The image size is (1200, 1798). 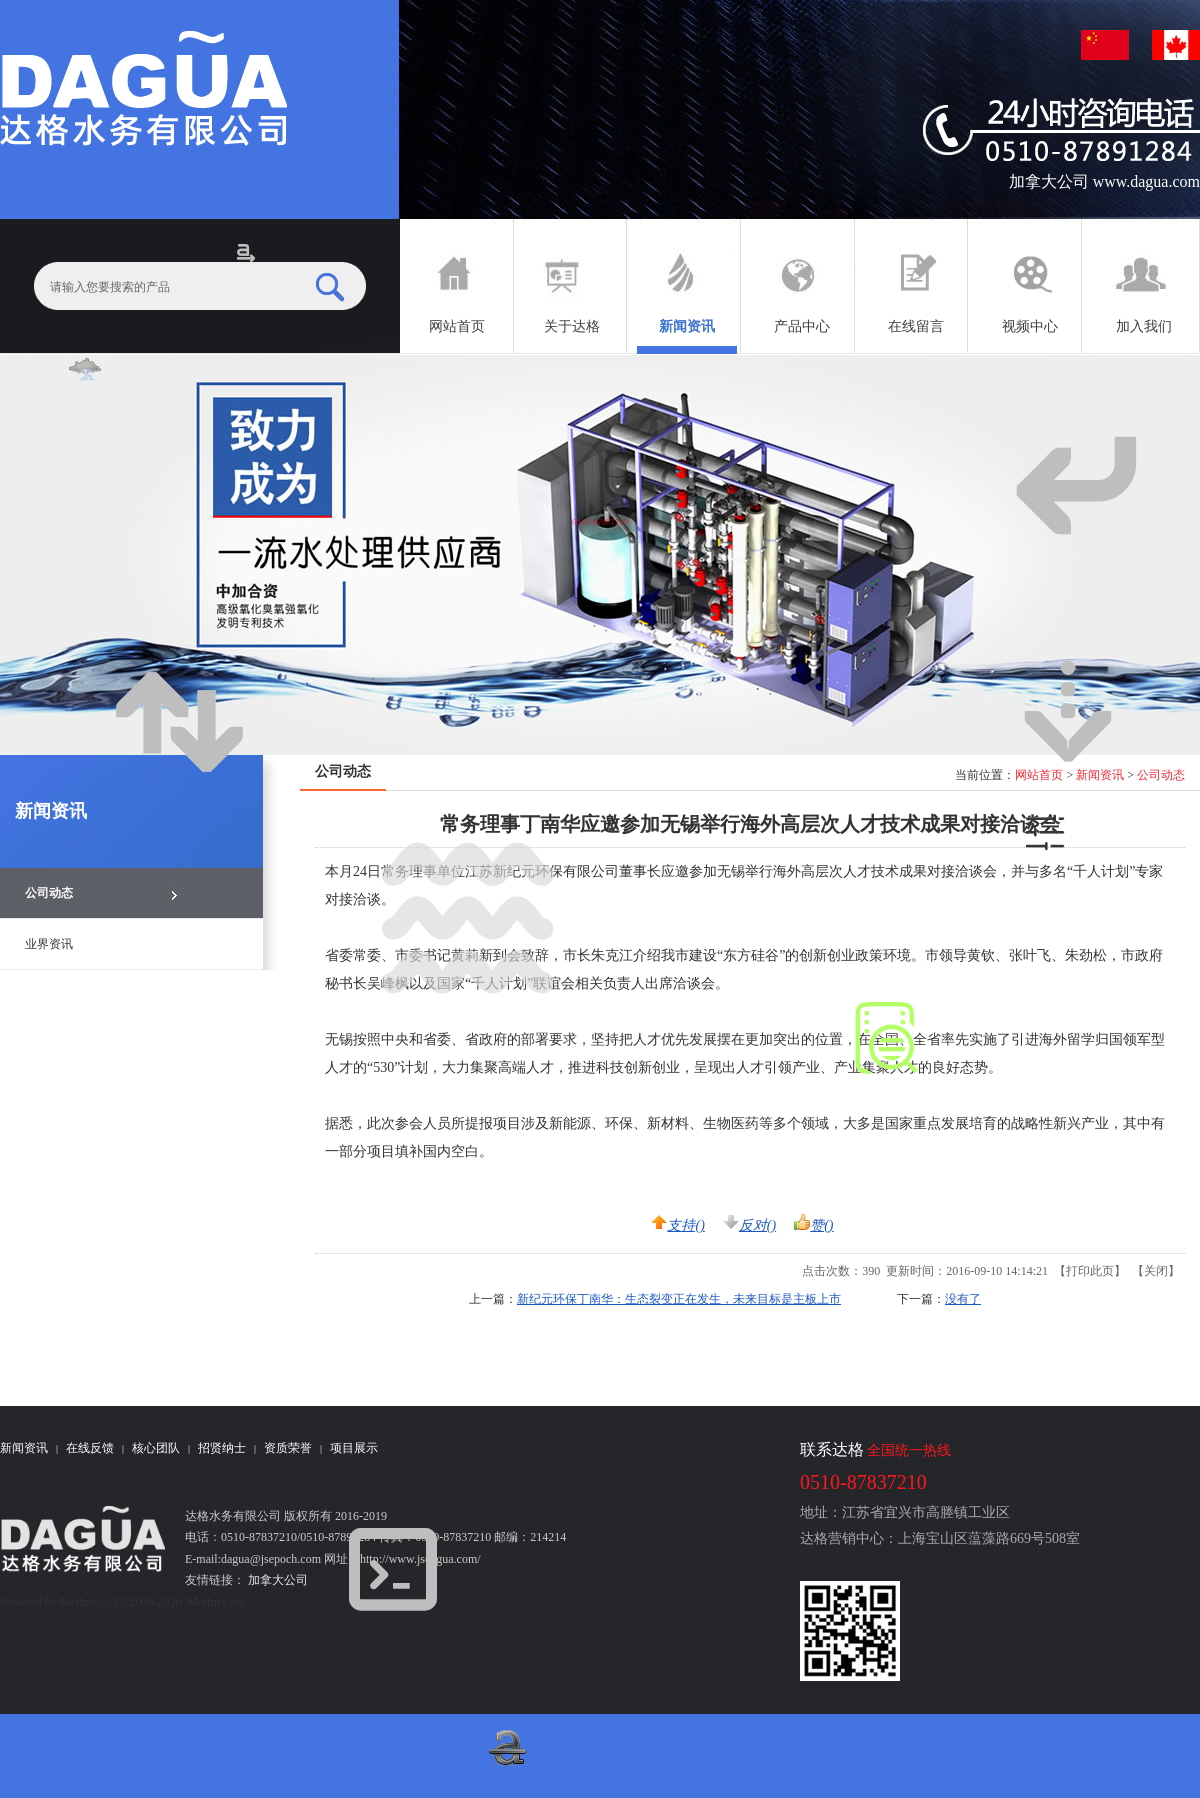 What do you see at coordinates (1068, 711) in the screenshot?
I see `open downloads folder` at bounding box center [1068, 711].